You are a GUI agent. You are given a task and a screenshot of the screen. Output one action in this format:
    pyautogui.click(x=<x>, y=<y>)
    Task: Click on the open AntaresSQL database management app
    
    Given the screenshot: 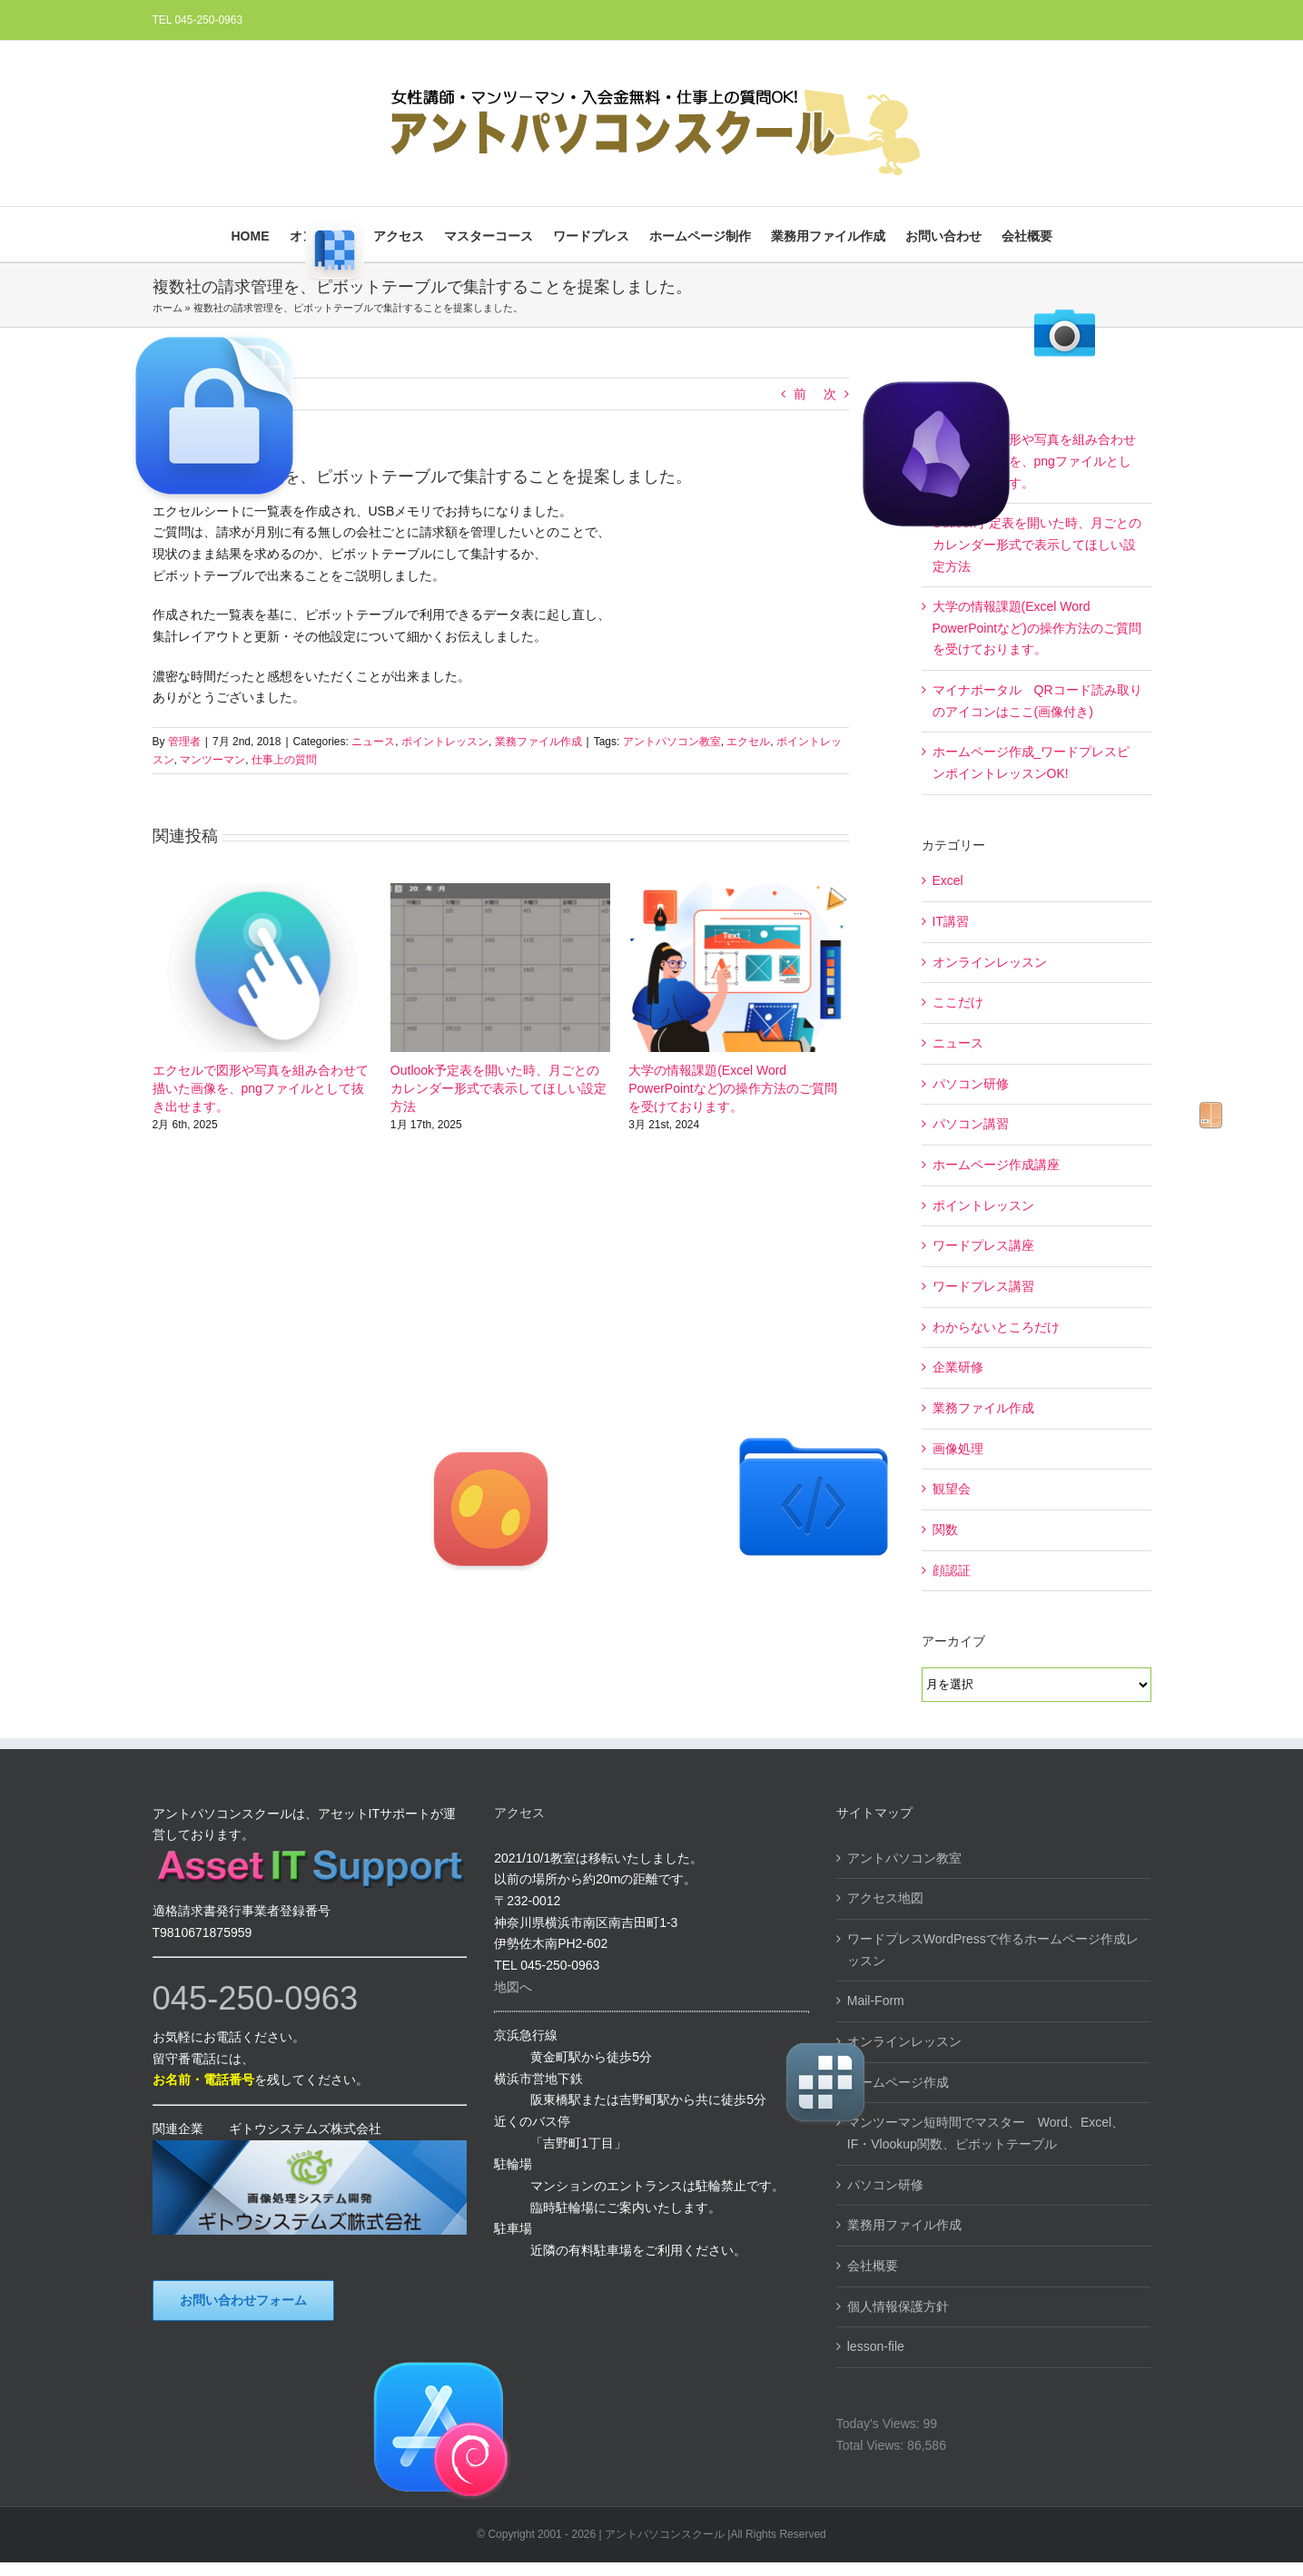 What is the action you would take?
    pyautogui.click(x=490, y=1509)
    